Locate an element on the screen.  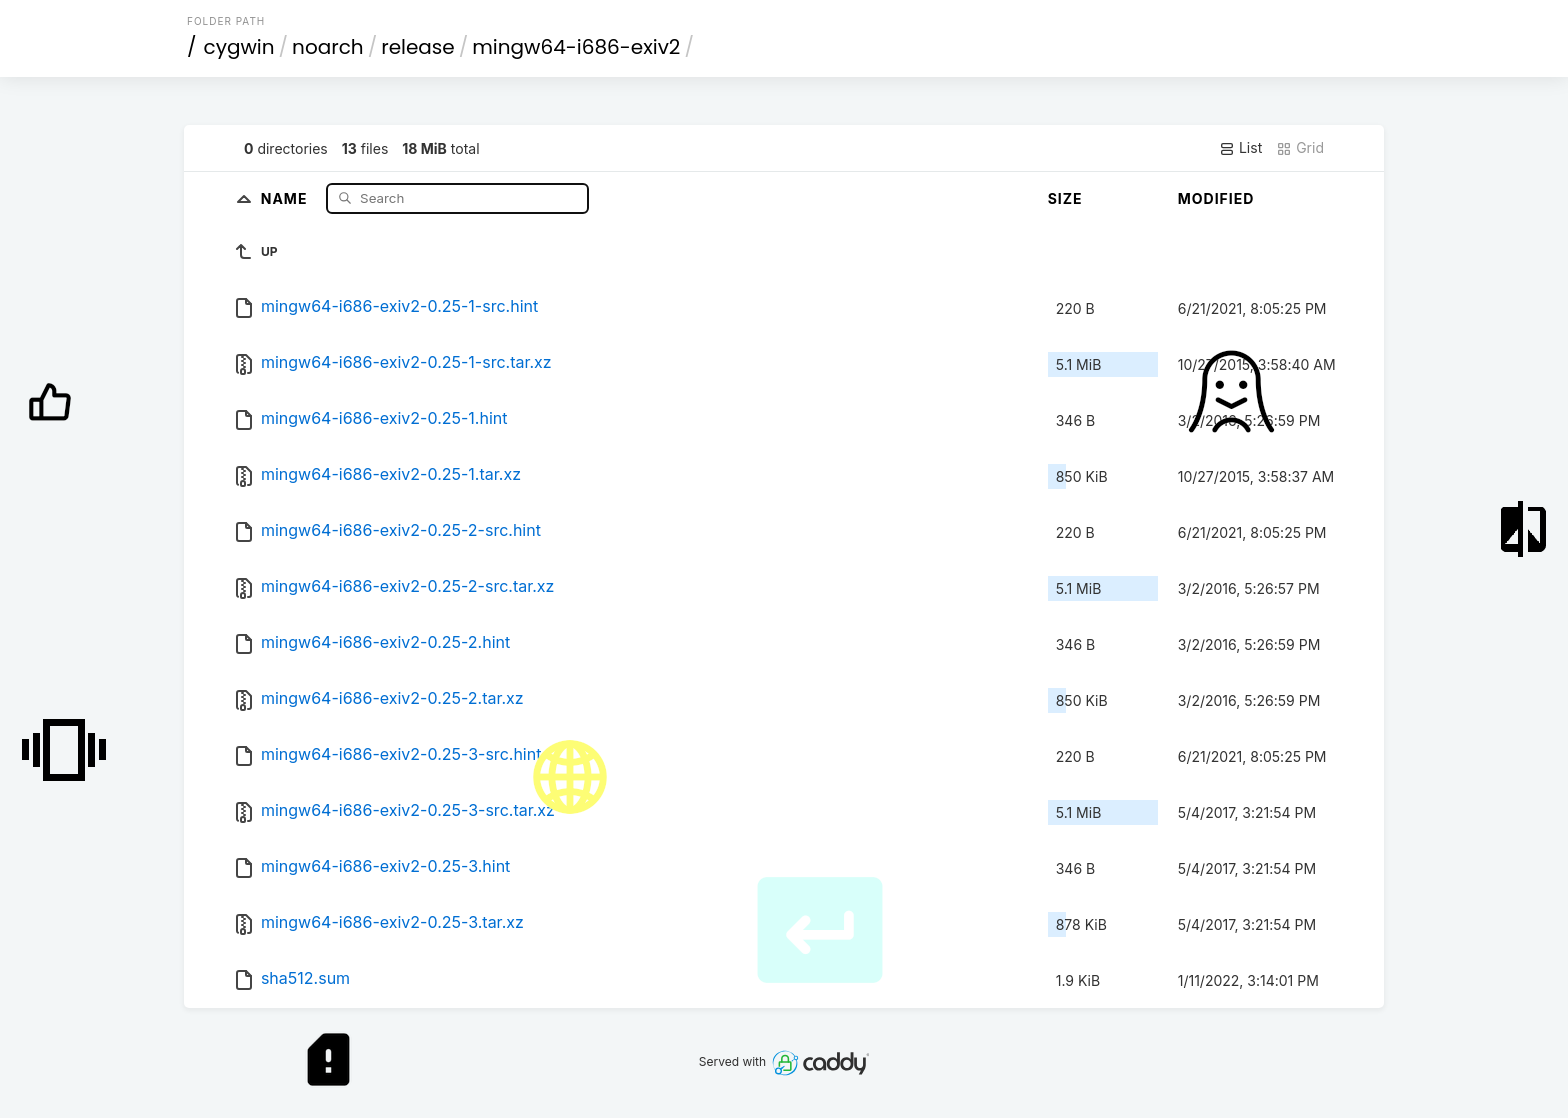
compare two images side by side is located at coordinates (1523, 529).